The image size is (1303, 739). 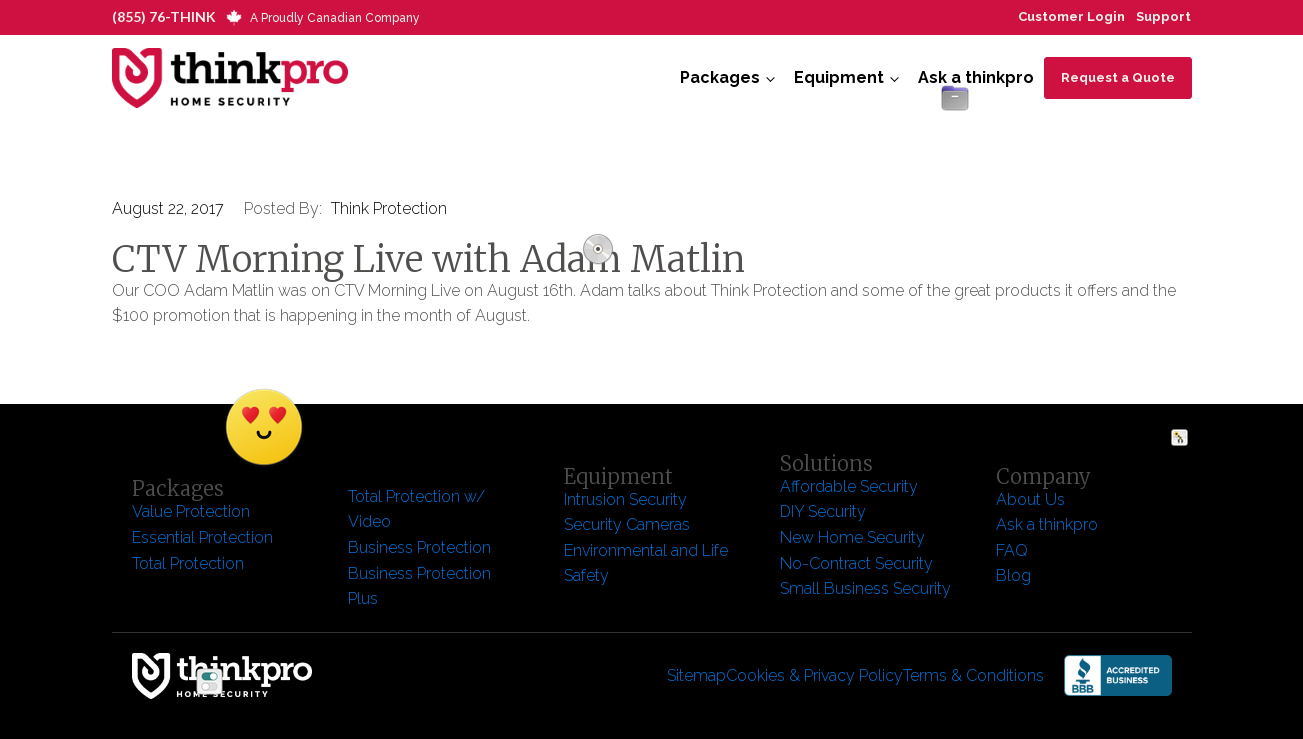 What do you see at coordinates (264, 427) in the screenshot?
I see `open the Socialize social networking app` at bounding box center [264, 427].